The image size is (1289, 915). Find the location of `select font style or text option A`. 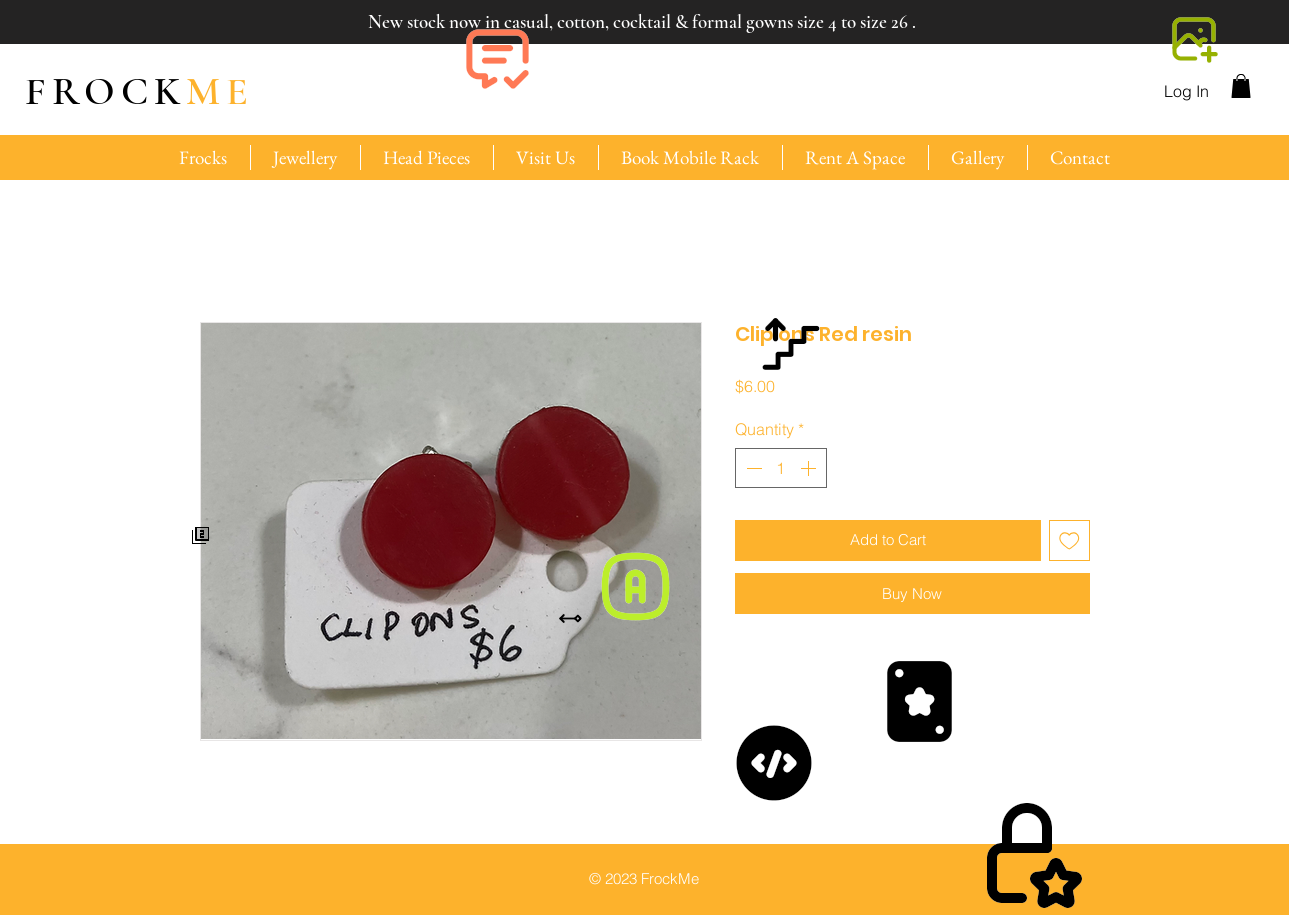

select font style or text option A is located at coordinates (635, 586).